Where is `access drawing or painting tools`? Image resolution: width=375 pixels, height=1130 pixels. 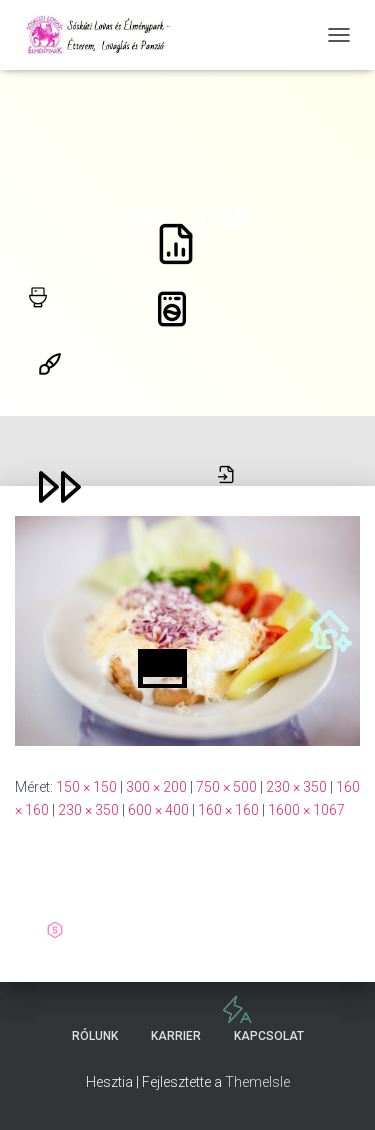
access drawing or painting tools is located at coordinates (50, 364).